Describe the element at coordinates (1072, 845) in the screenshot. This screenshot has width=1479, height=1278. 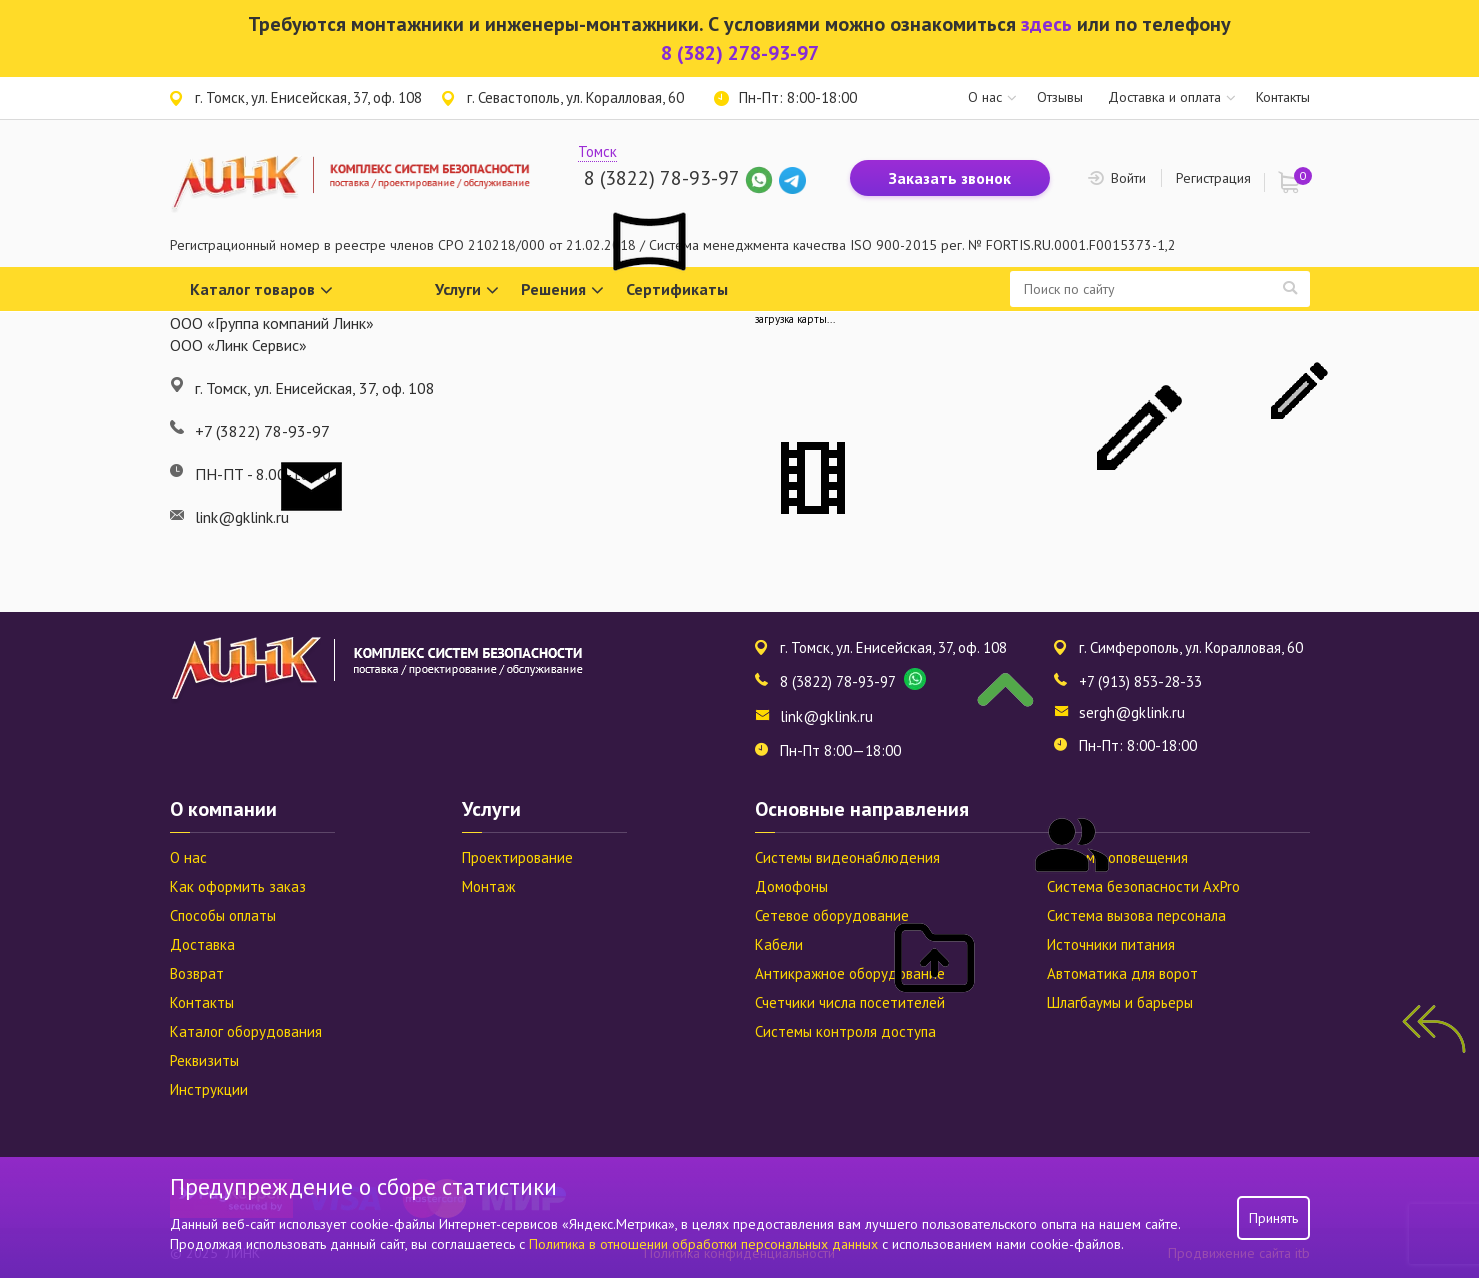
I see `view contacts or people list` at that location.